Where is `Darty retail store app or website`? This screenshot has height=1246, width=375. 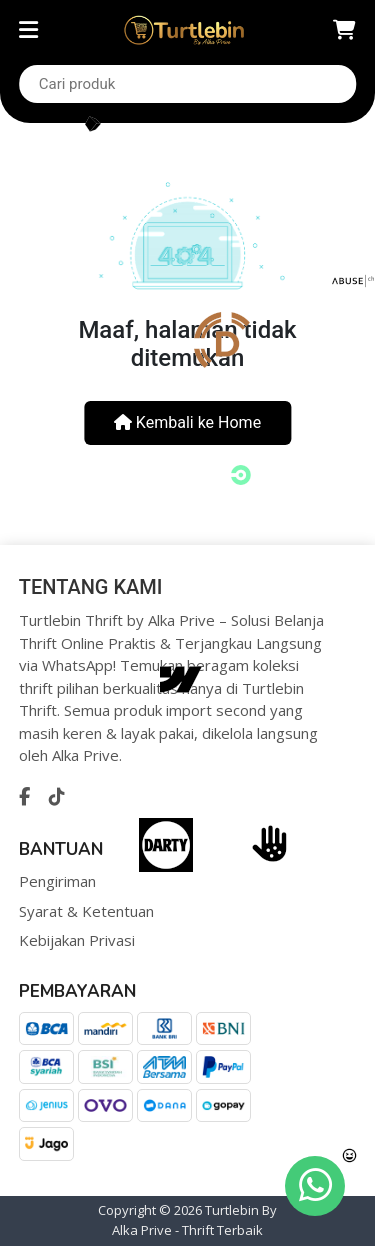
Darty retail store app or website is located at coordinates (166, 845).